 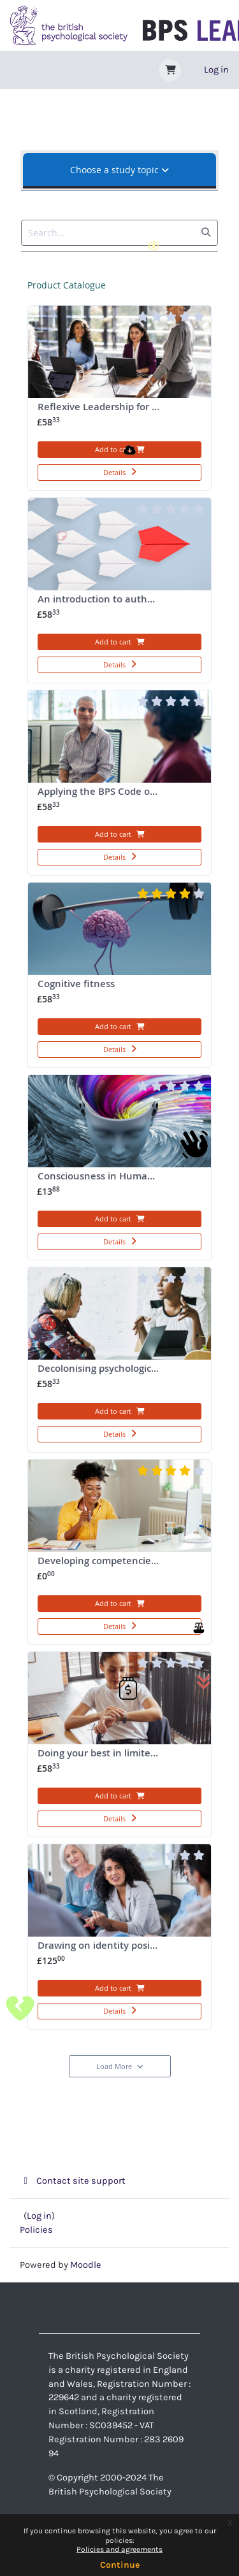 What do you see at coordinates (62, 536) in the screenshot?
I see `add a sticker to your message` at bounding box center [62, 536].